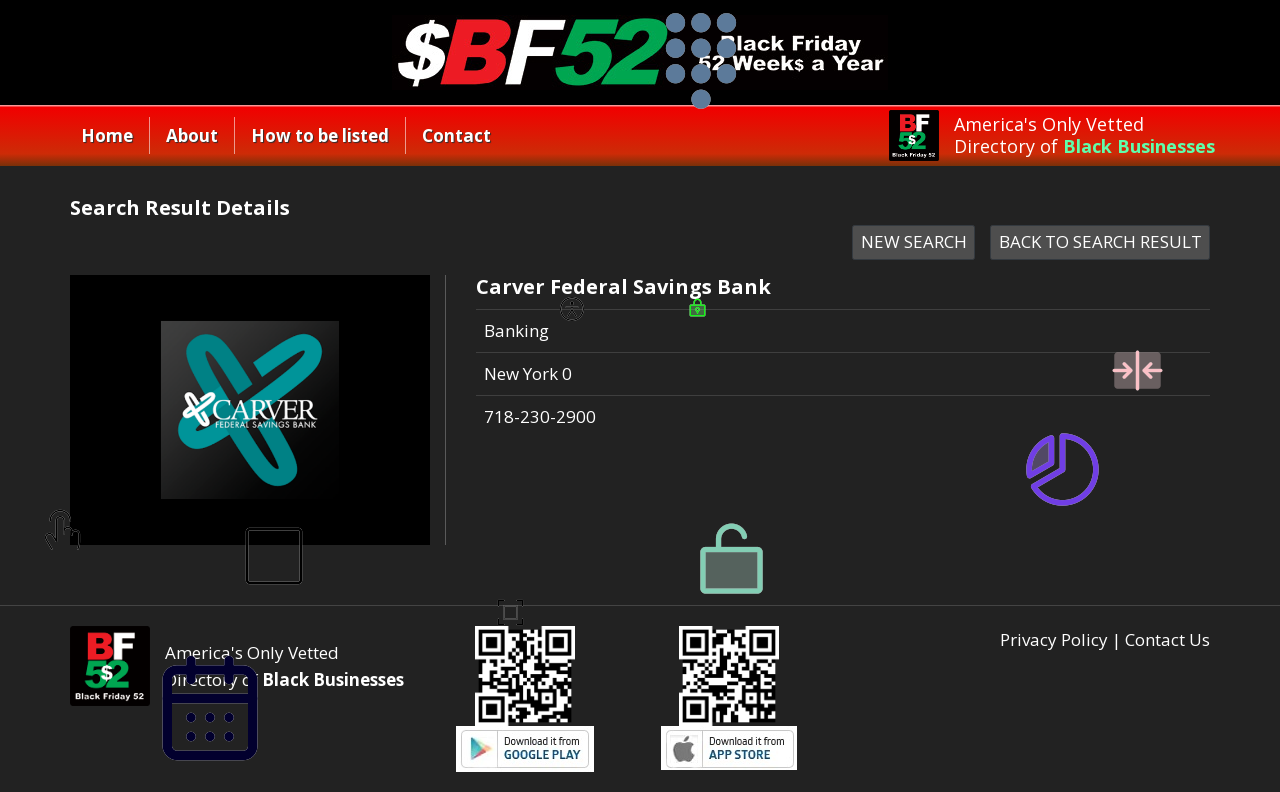 The image size is (1280, 792). What do you see at coordinates (62, 530) in the screenshot?
I see `tap to interact with this element` at bounding box center [62, 530].